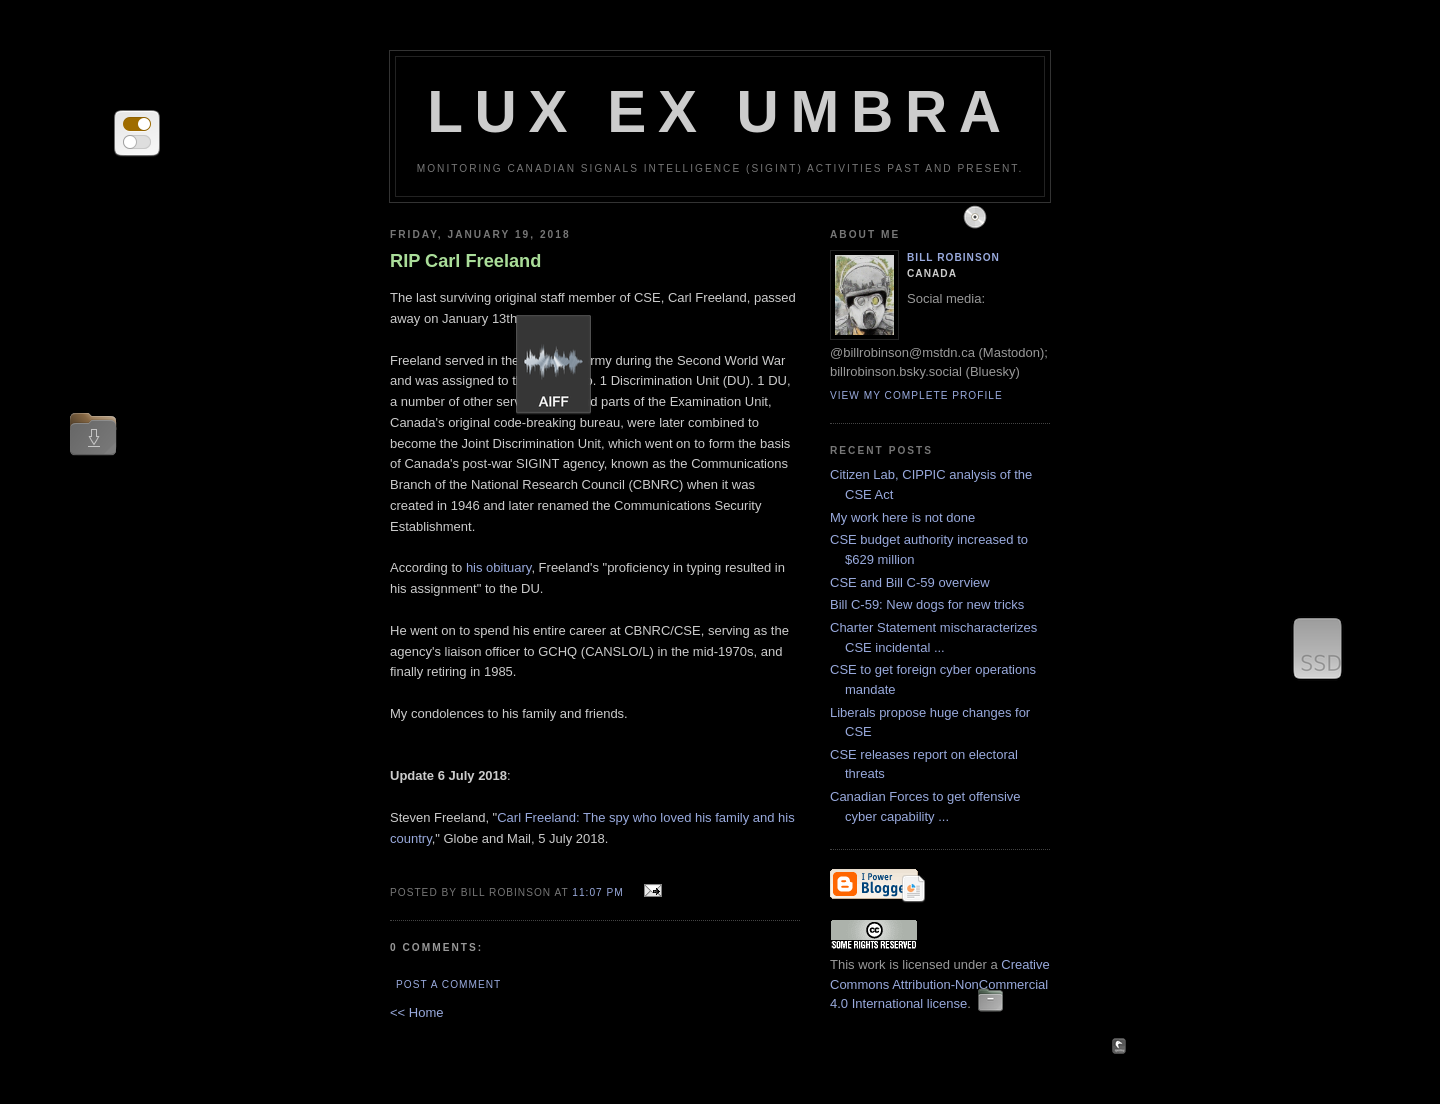 Image resolution: width=1440 pixels, height=1104 pixels. I want to click on indicates a solid state drive (SSD) storage device, so click(1317, 648).